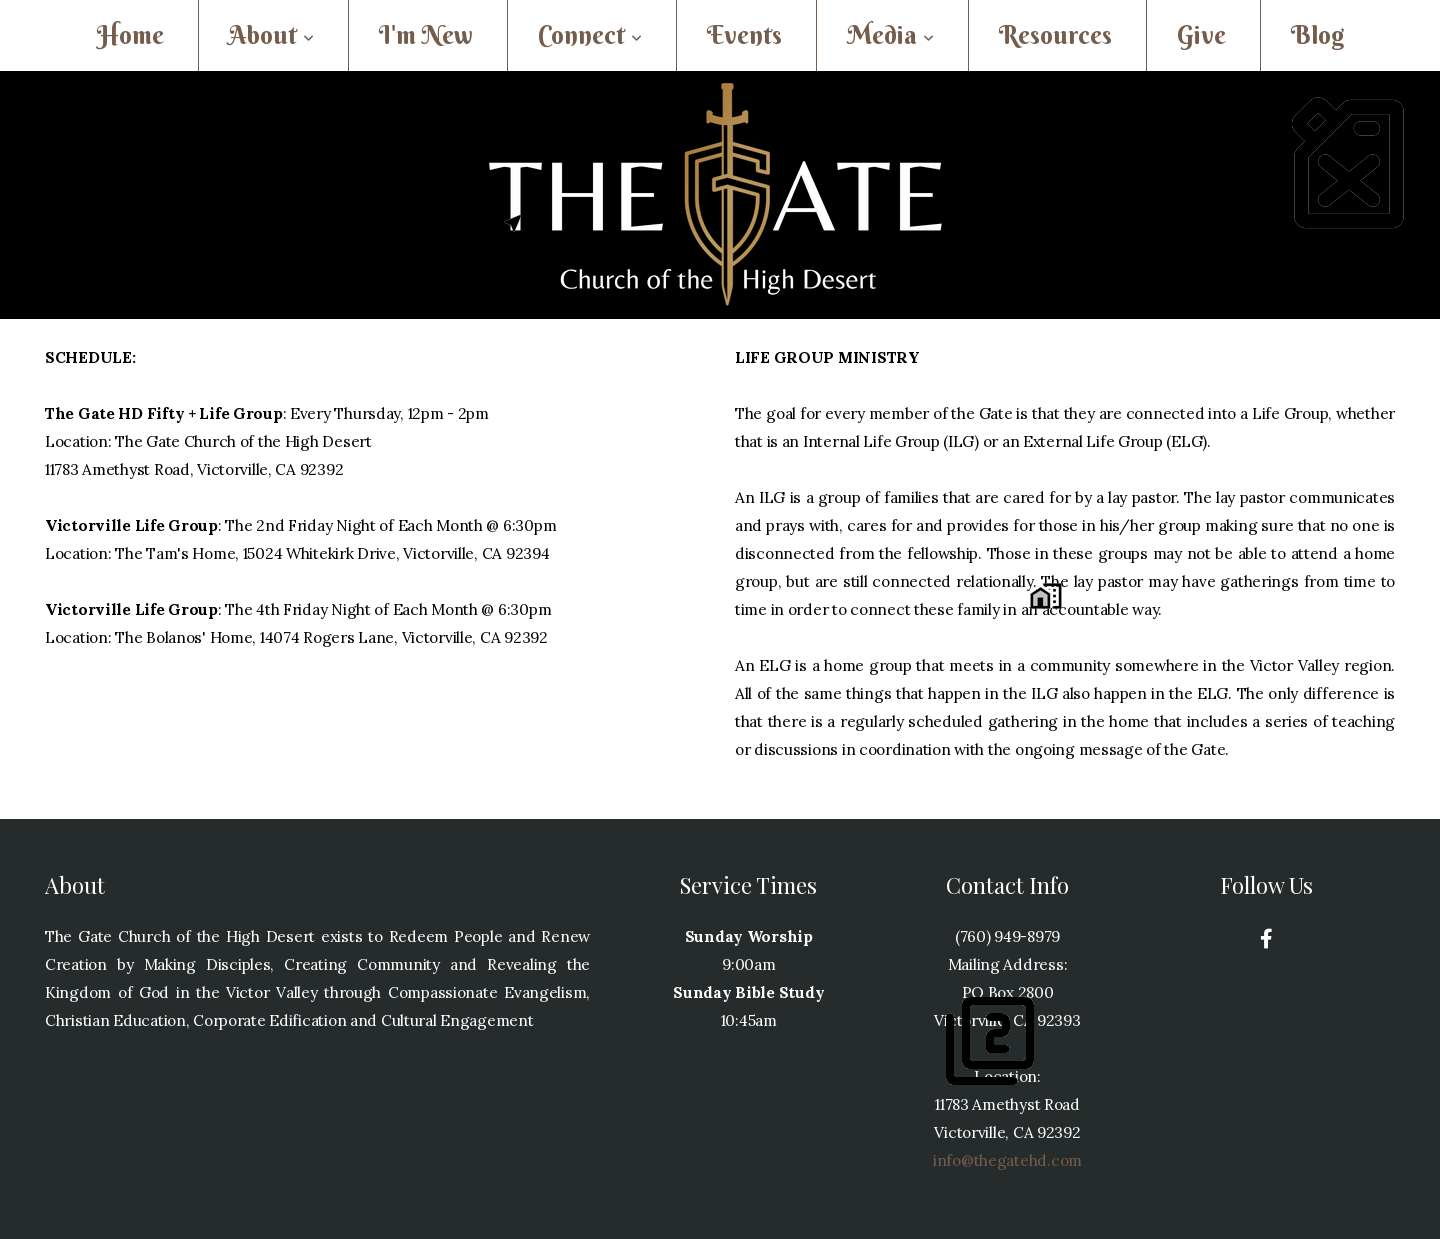 The image size is (1440, 1239). What do you see at coordinates (1046, 596) in the screenshot?
I see `switch between home and office work modes` at bounding box center [1046, 596].